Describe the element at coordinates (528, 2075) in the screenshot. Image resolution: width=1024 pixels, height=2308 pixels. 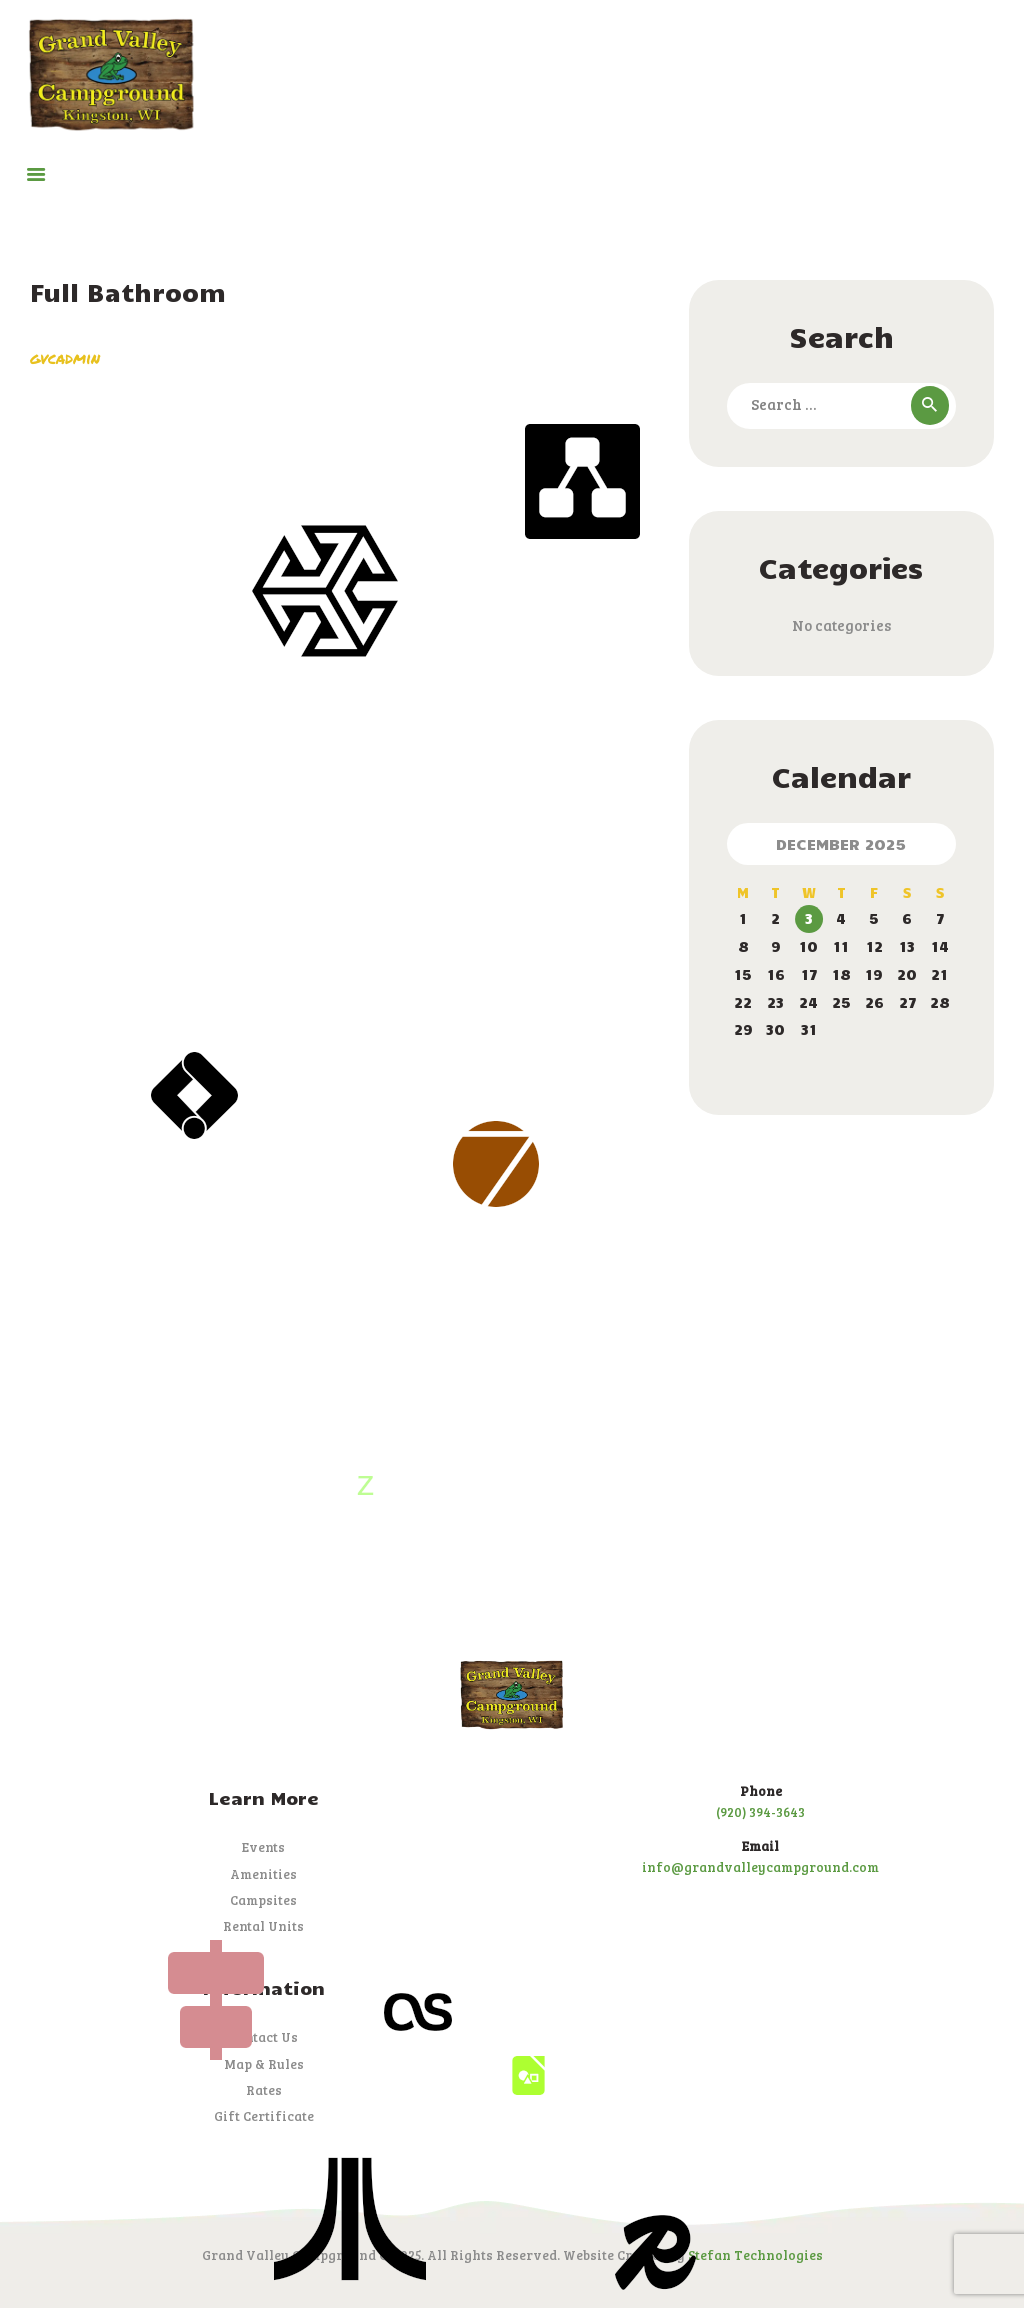
I see `open LibreOffice Draw application` at that location.